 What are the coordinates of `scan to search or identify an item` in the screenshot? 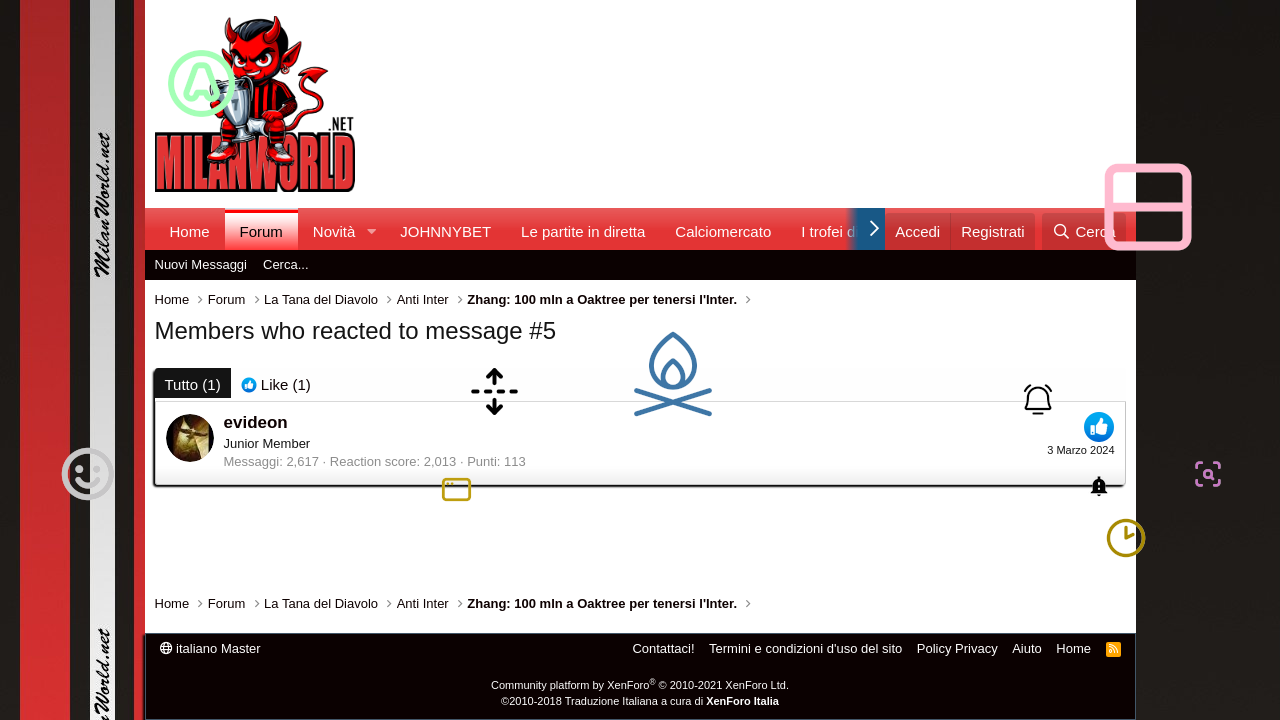 It's located at (1208, 474).